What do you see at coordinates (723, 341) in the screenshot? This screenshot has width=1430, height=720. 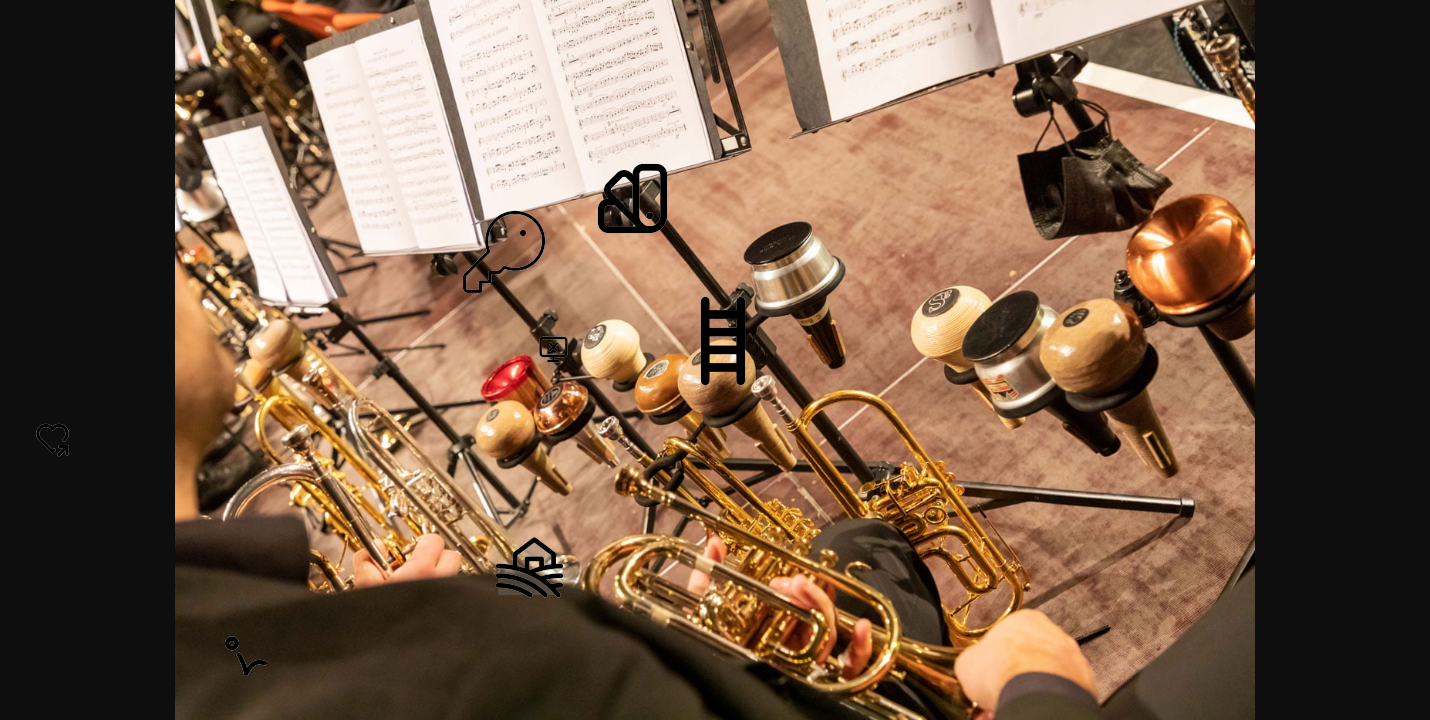 I see `access tools or equipment section` at bounding box center [723, 341].